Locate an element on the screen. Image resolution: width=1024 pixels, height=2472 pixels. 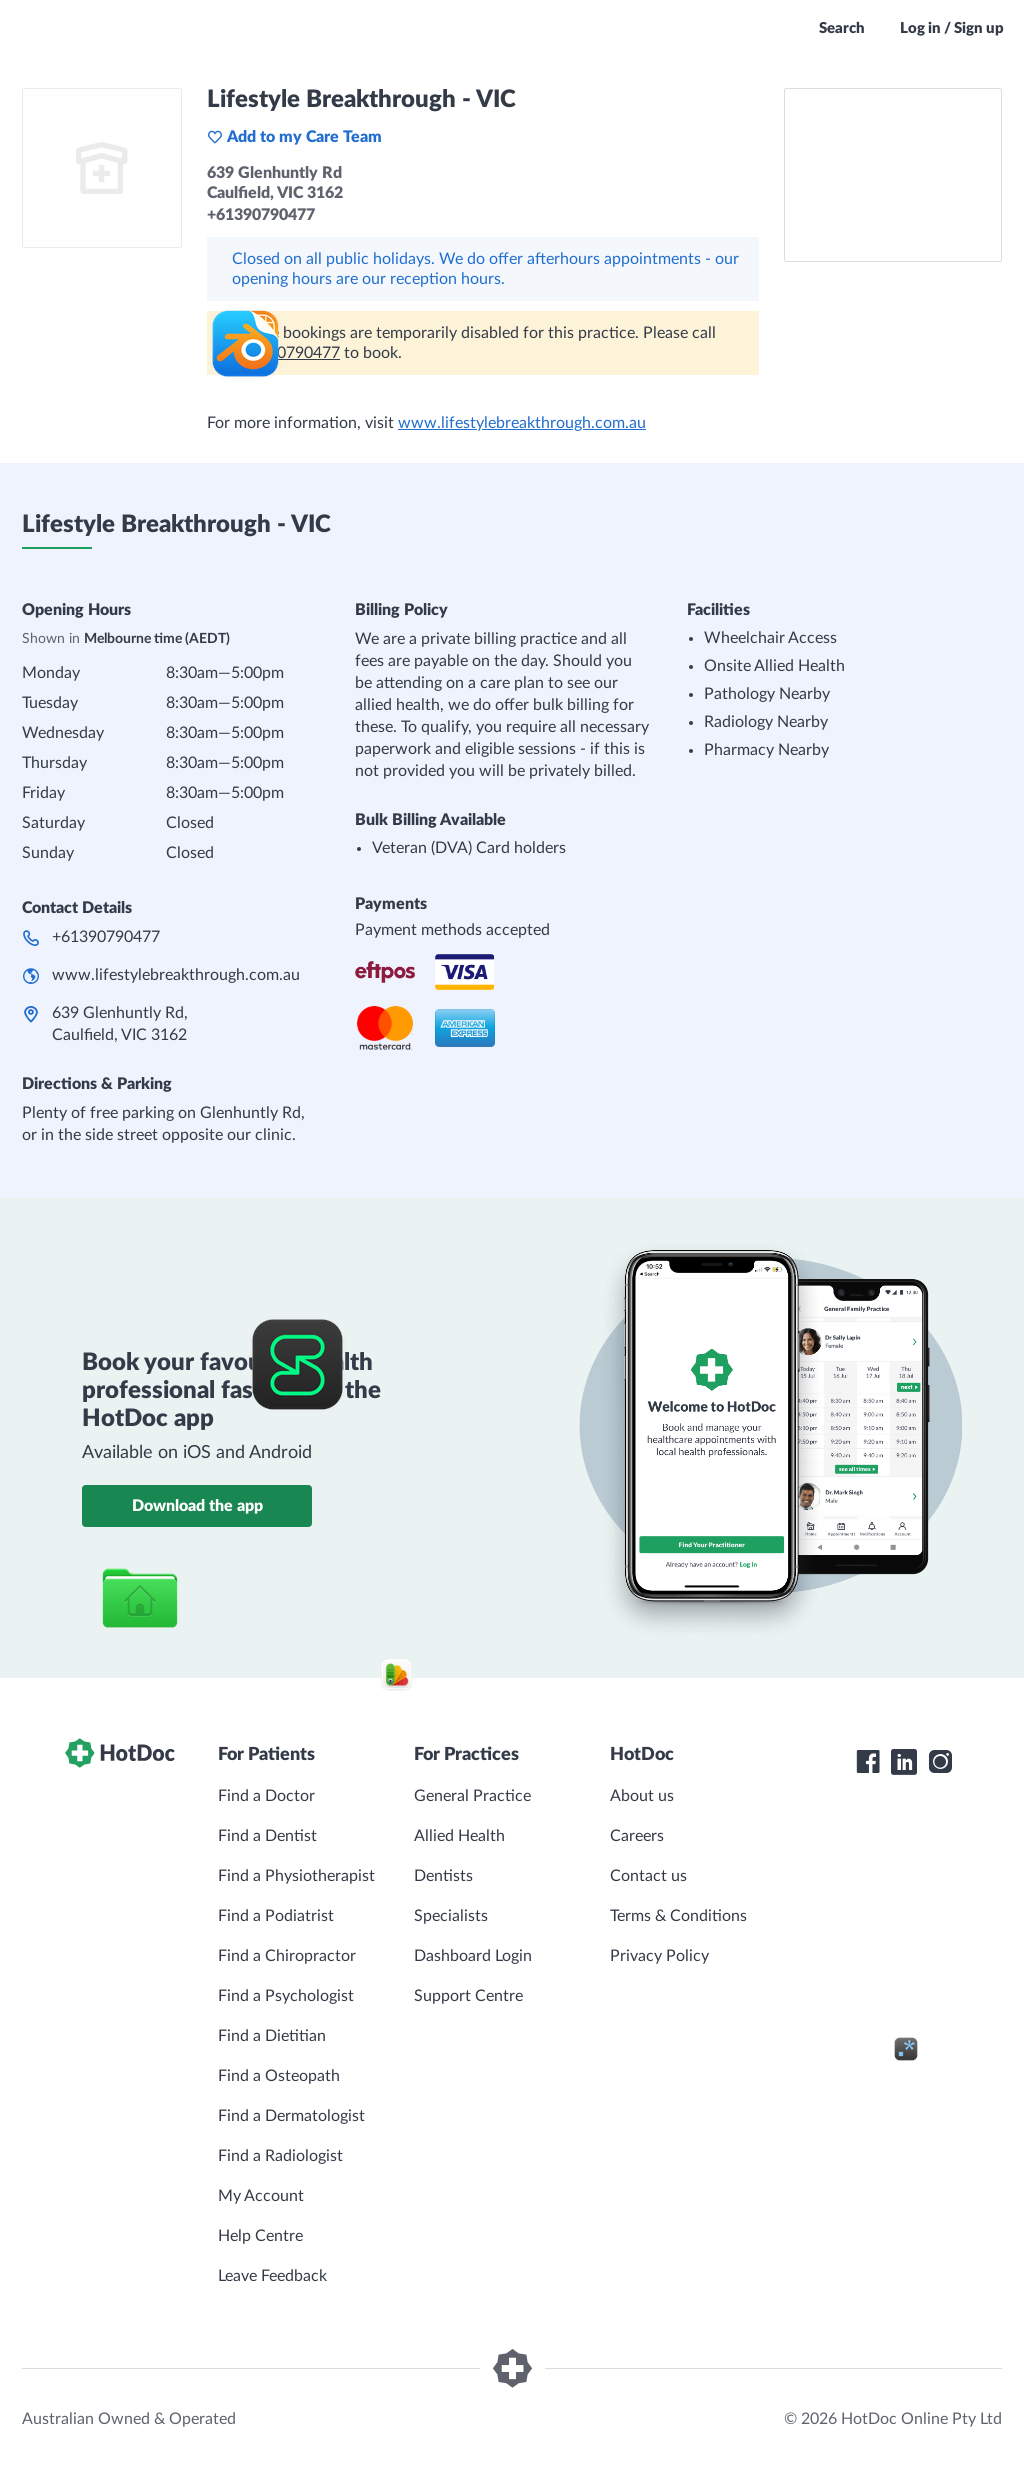
open Blender 3D modeling application is located at coordinates (245, 343).